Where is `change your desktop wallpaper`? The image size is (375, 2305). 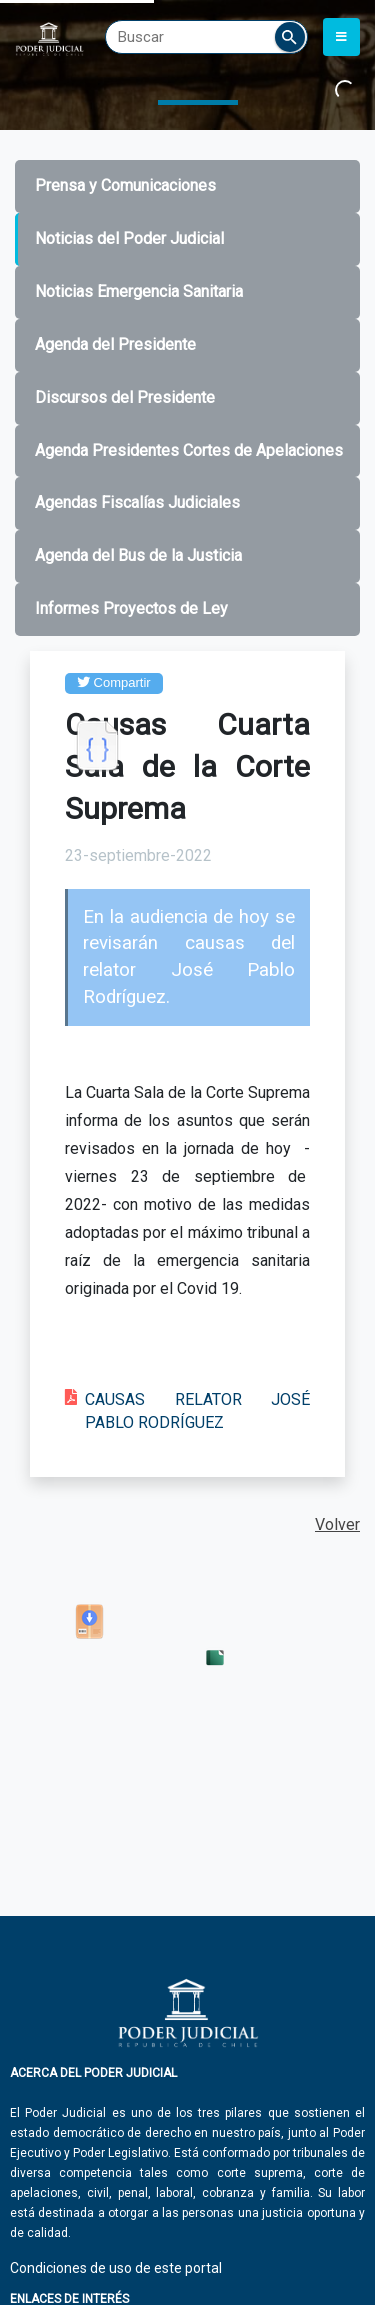
change your desktop wallpaper is located at coordinates (215, 1657).